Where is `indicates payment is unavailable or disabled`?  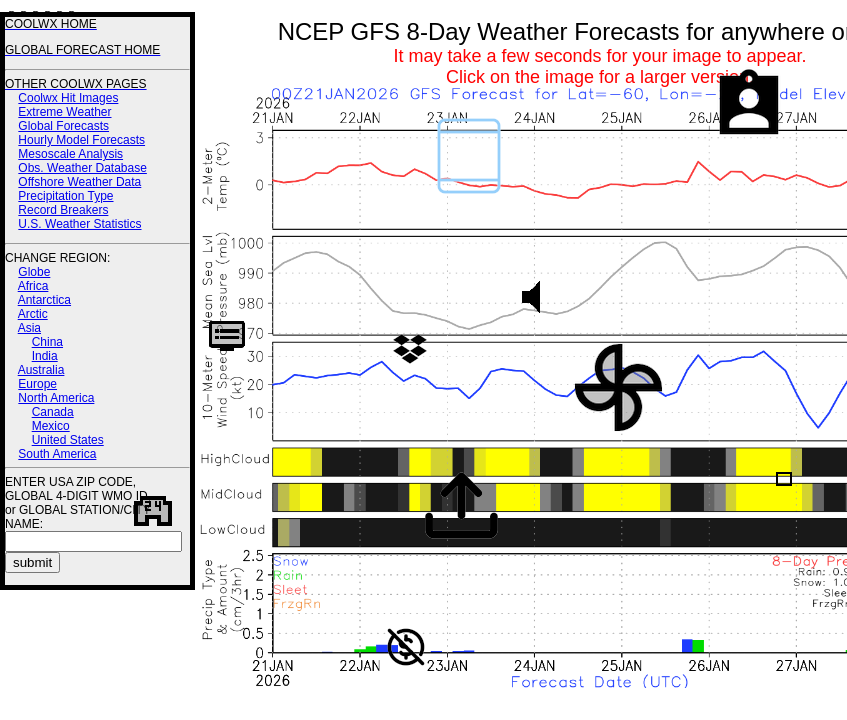
indicates payment is unavailable or disabled is located at coordinates (406, 647).